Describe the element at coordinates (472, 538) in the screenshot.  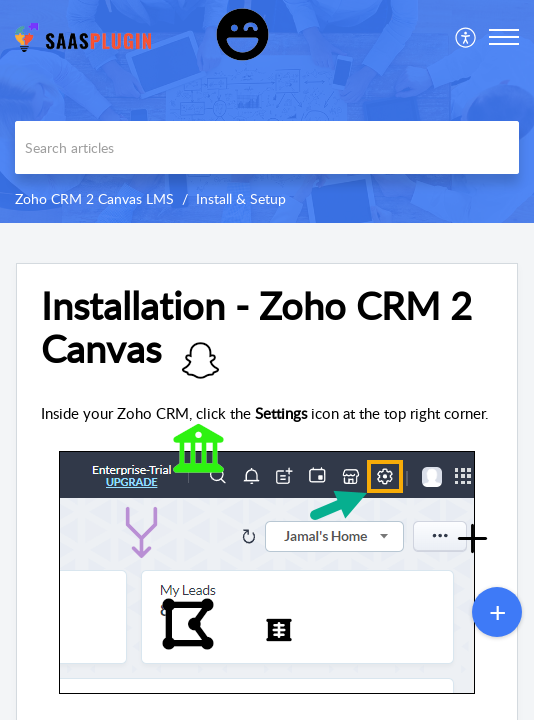
I see `add a new item` at that location.